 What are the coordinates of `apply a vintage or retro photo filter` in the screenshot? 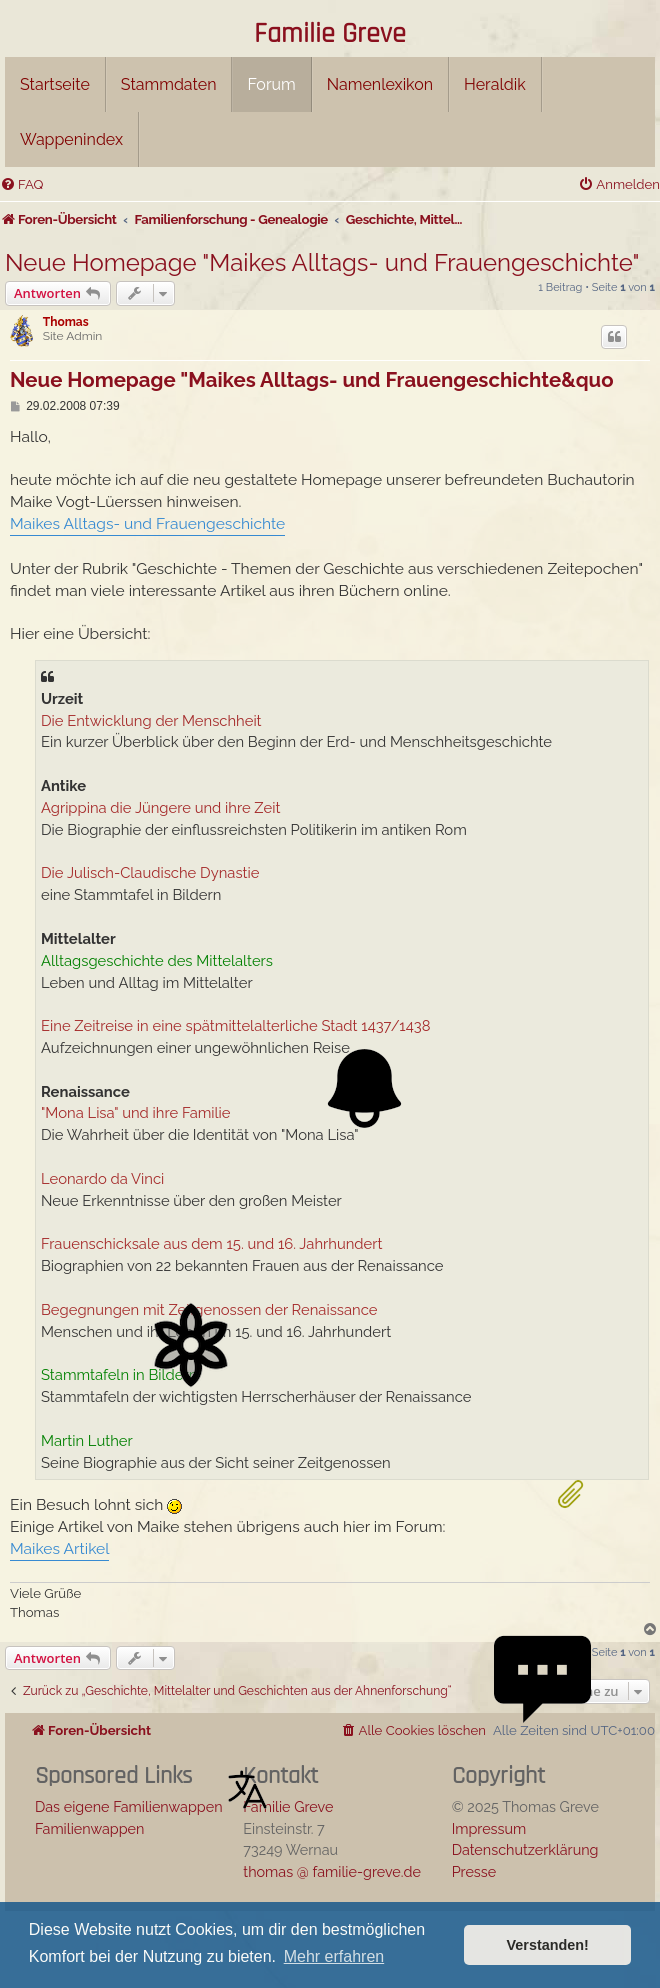 It's located at (191, 1345).